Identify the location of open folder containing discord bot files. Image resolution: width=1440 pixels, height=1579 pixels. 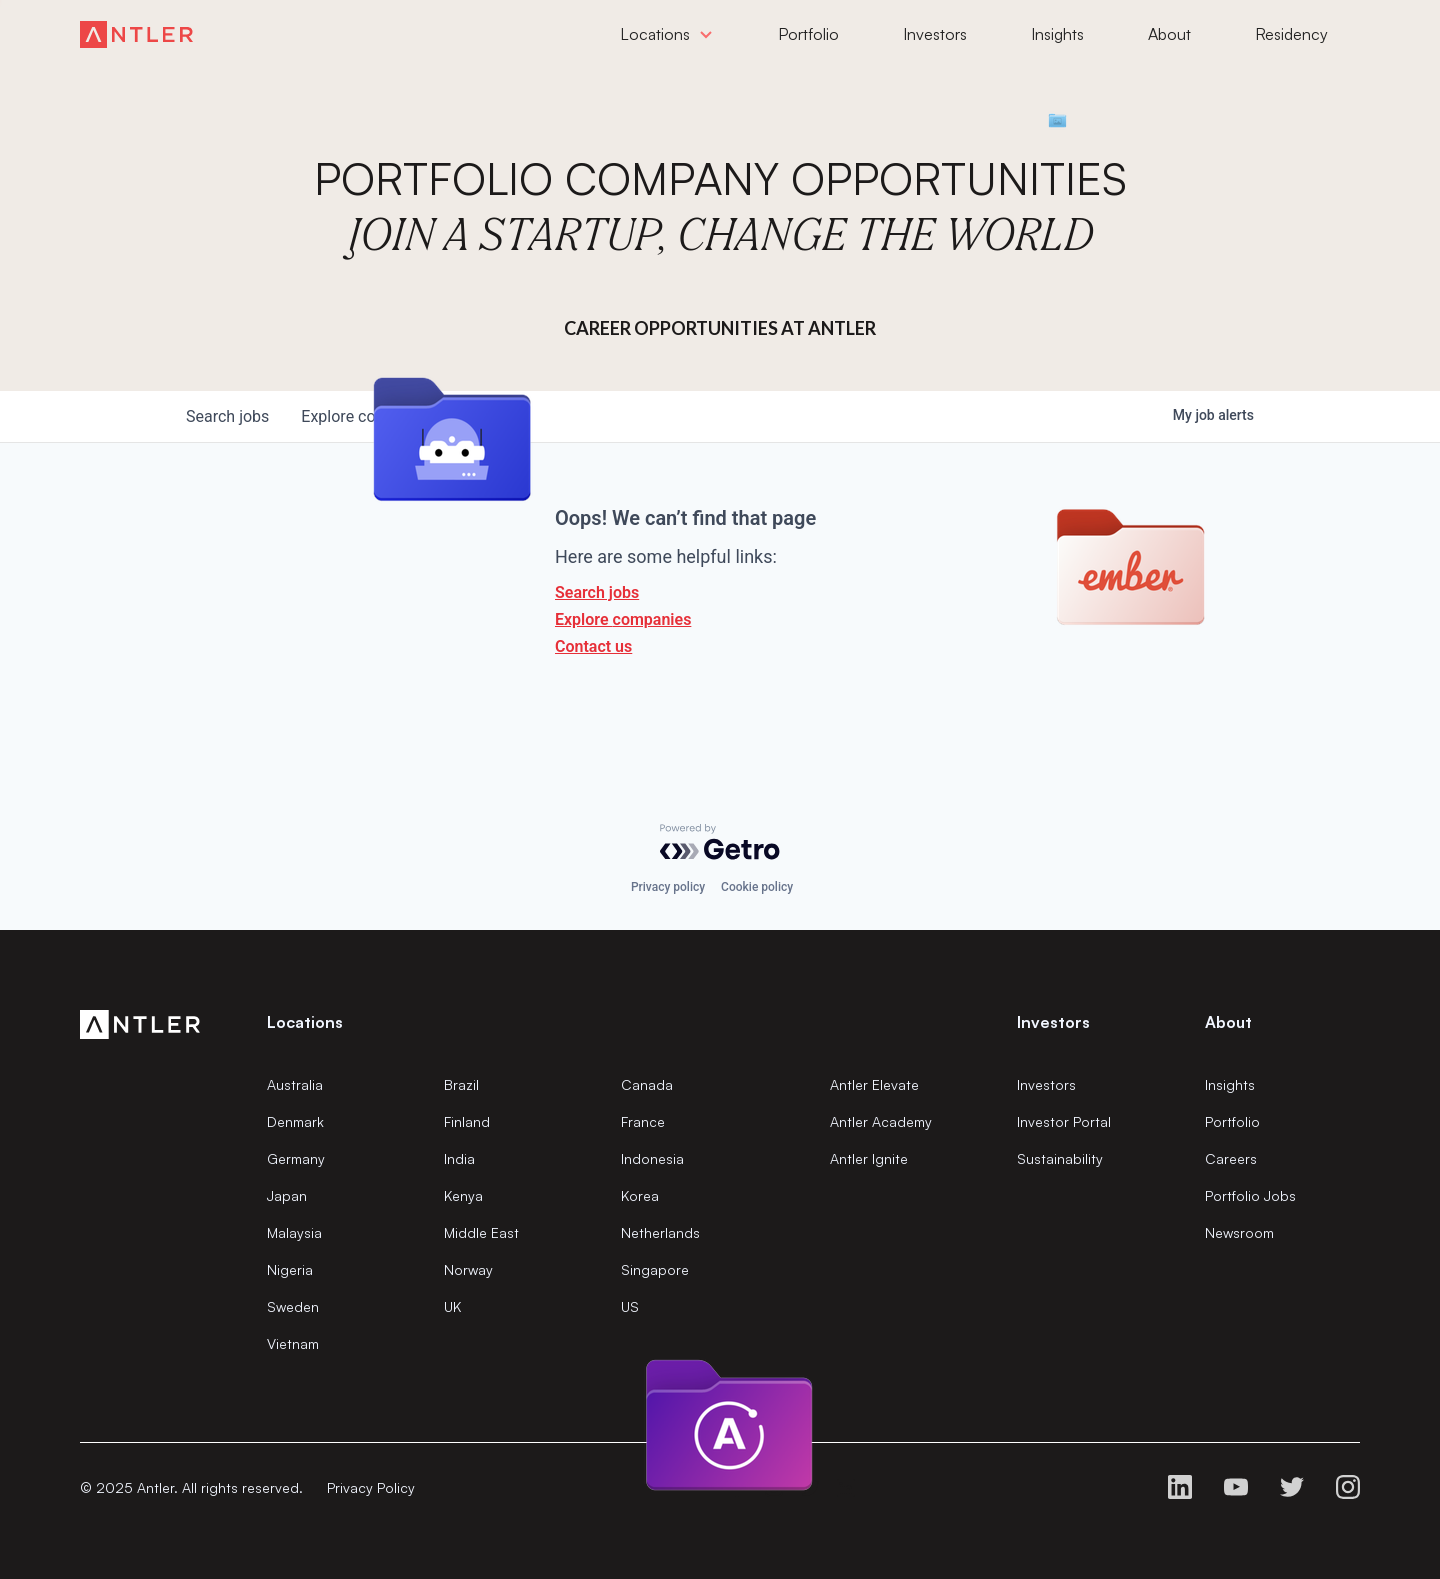
(451, 443).